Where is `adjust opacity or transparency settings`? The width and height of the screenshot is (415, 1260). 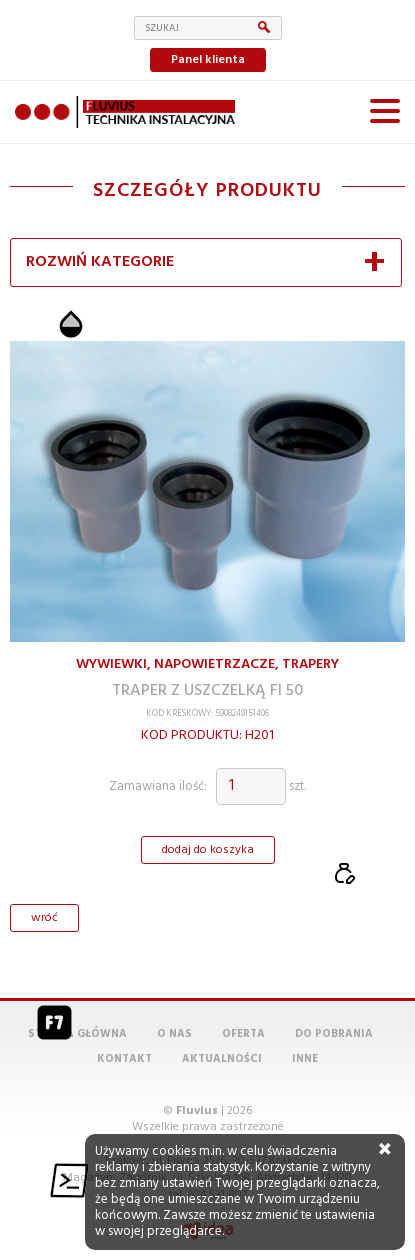 adjust opacity or transparency settings is located at coordinates (71, 324).